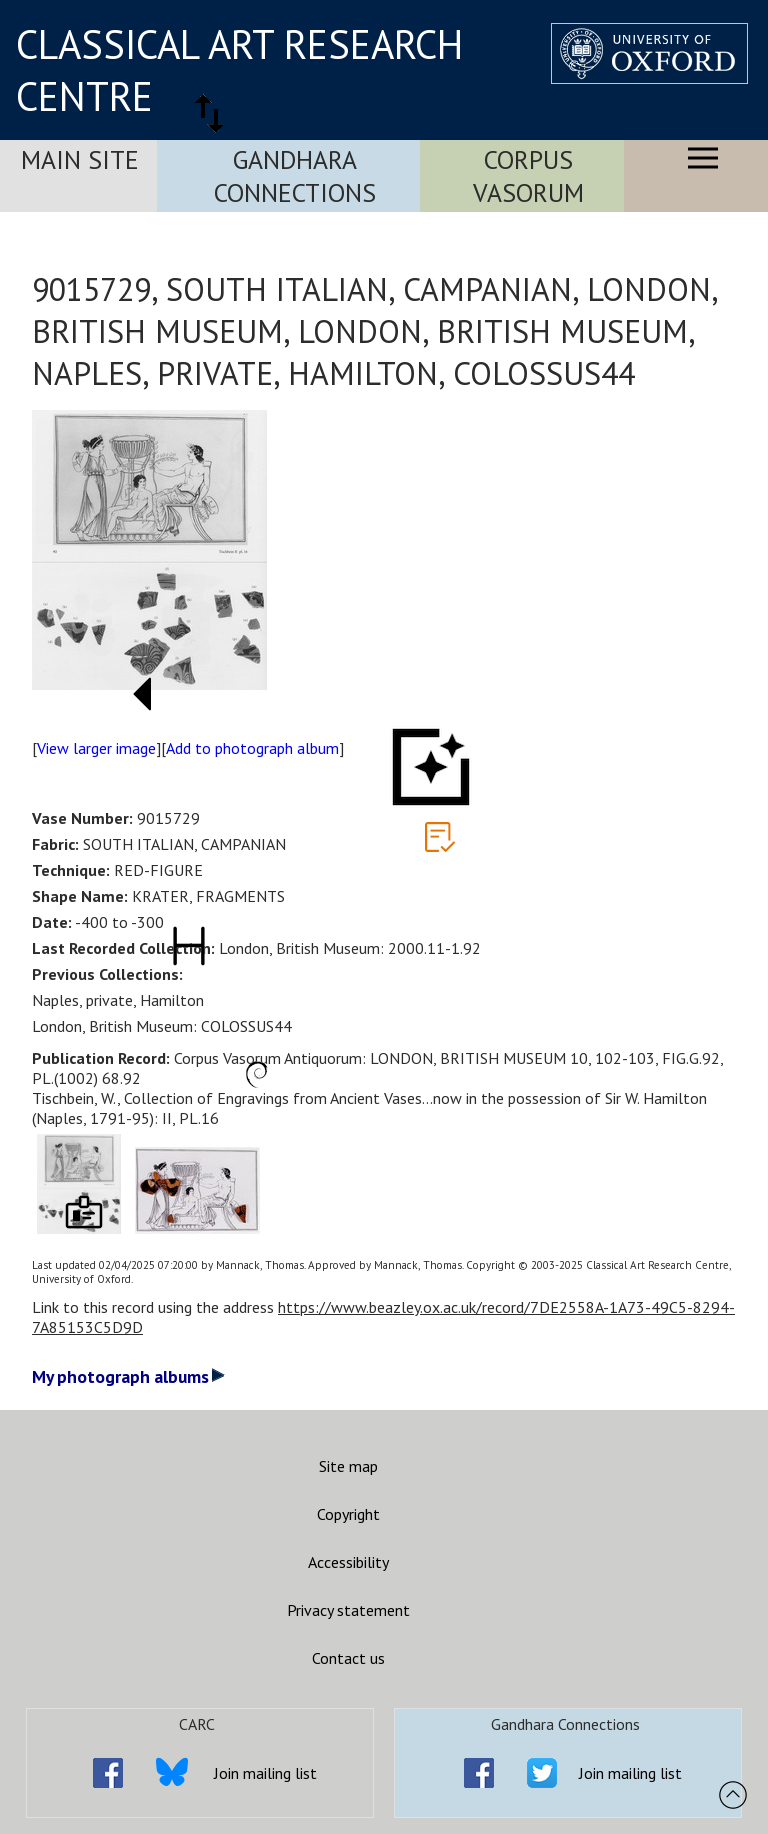 Image resolution: width=768 pixels, height=1834 pixels. Describe the element at coordinates (189, 946) in the screenshot. I see `format text as a heading` at that location.